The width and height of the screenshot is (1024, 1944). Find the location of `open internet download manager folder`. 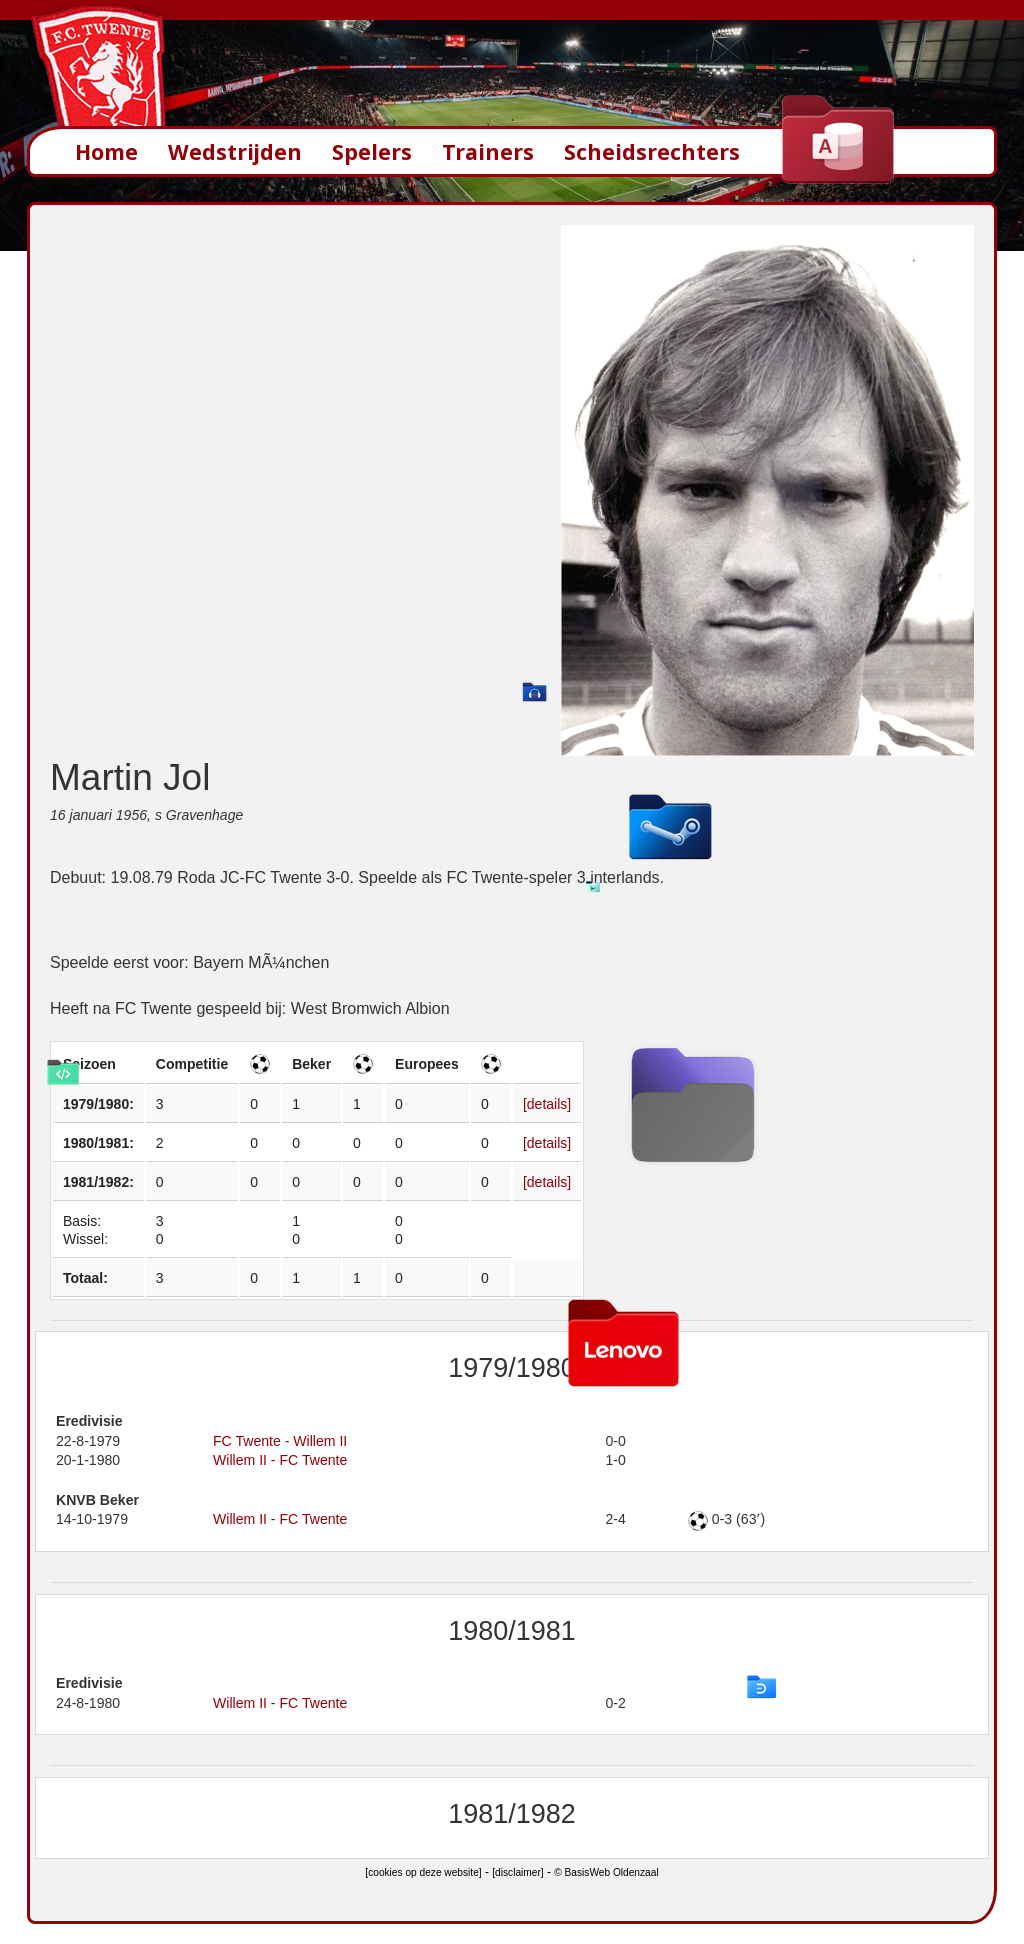

open internet download manager folder is located at coordinates (593, 887).